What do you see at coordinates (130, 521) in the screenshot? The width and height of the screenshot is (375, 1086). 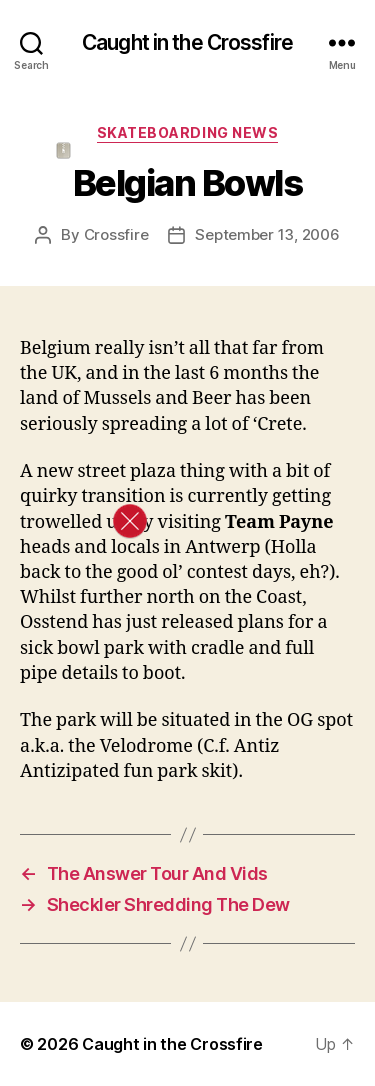 I see `indicates a file or content that cannot be read or accessed` at bounding box center [130, 521].